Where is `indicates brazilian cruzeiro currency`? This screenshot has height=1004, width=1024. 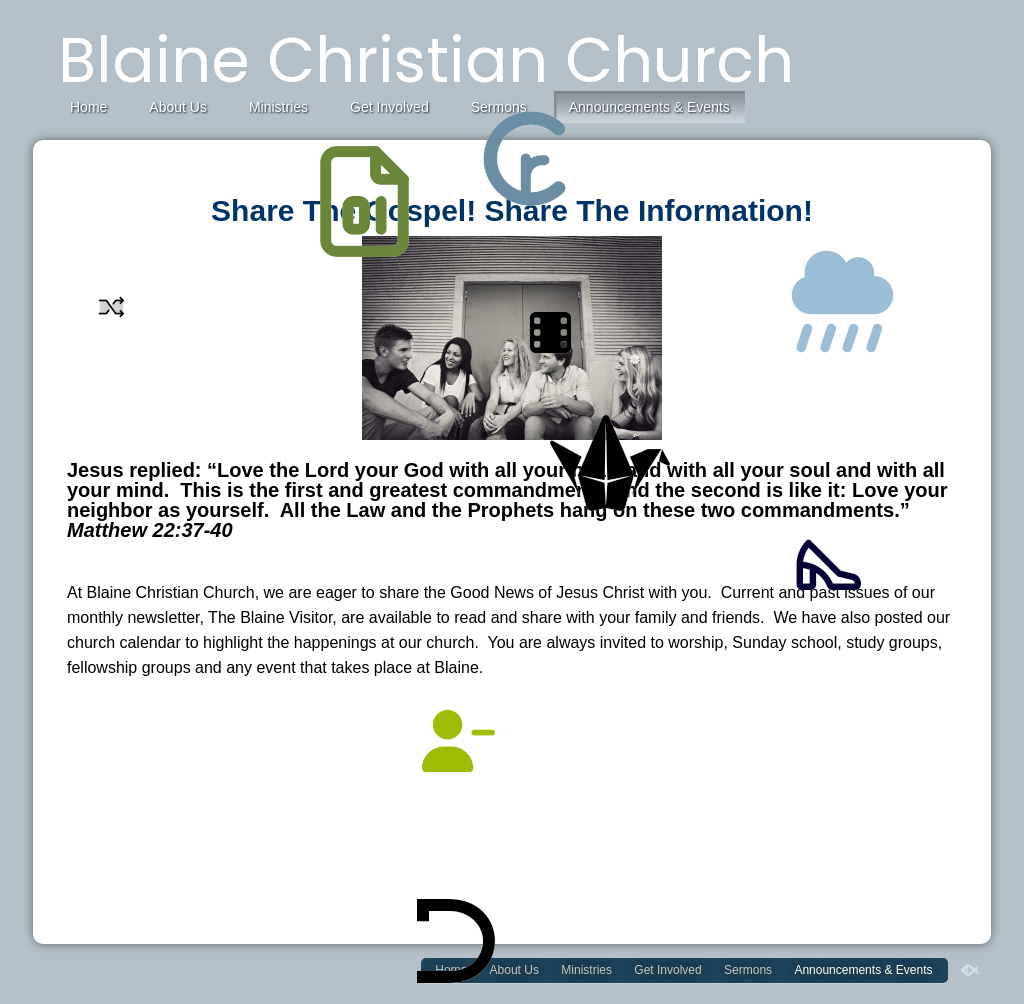 indicates brazilian cruzeiro currency is located at coordinates (527, 158).